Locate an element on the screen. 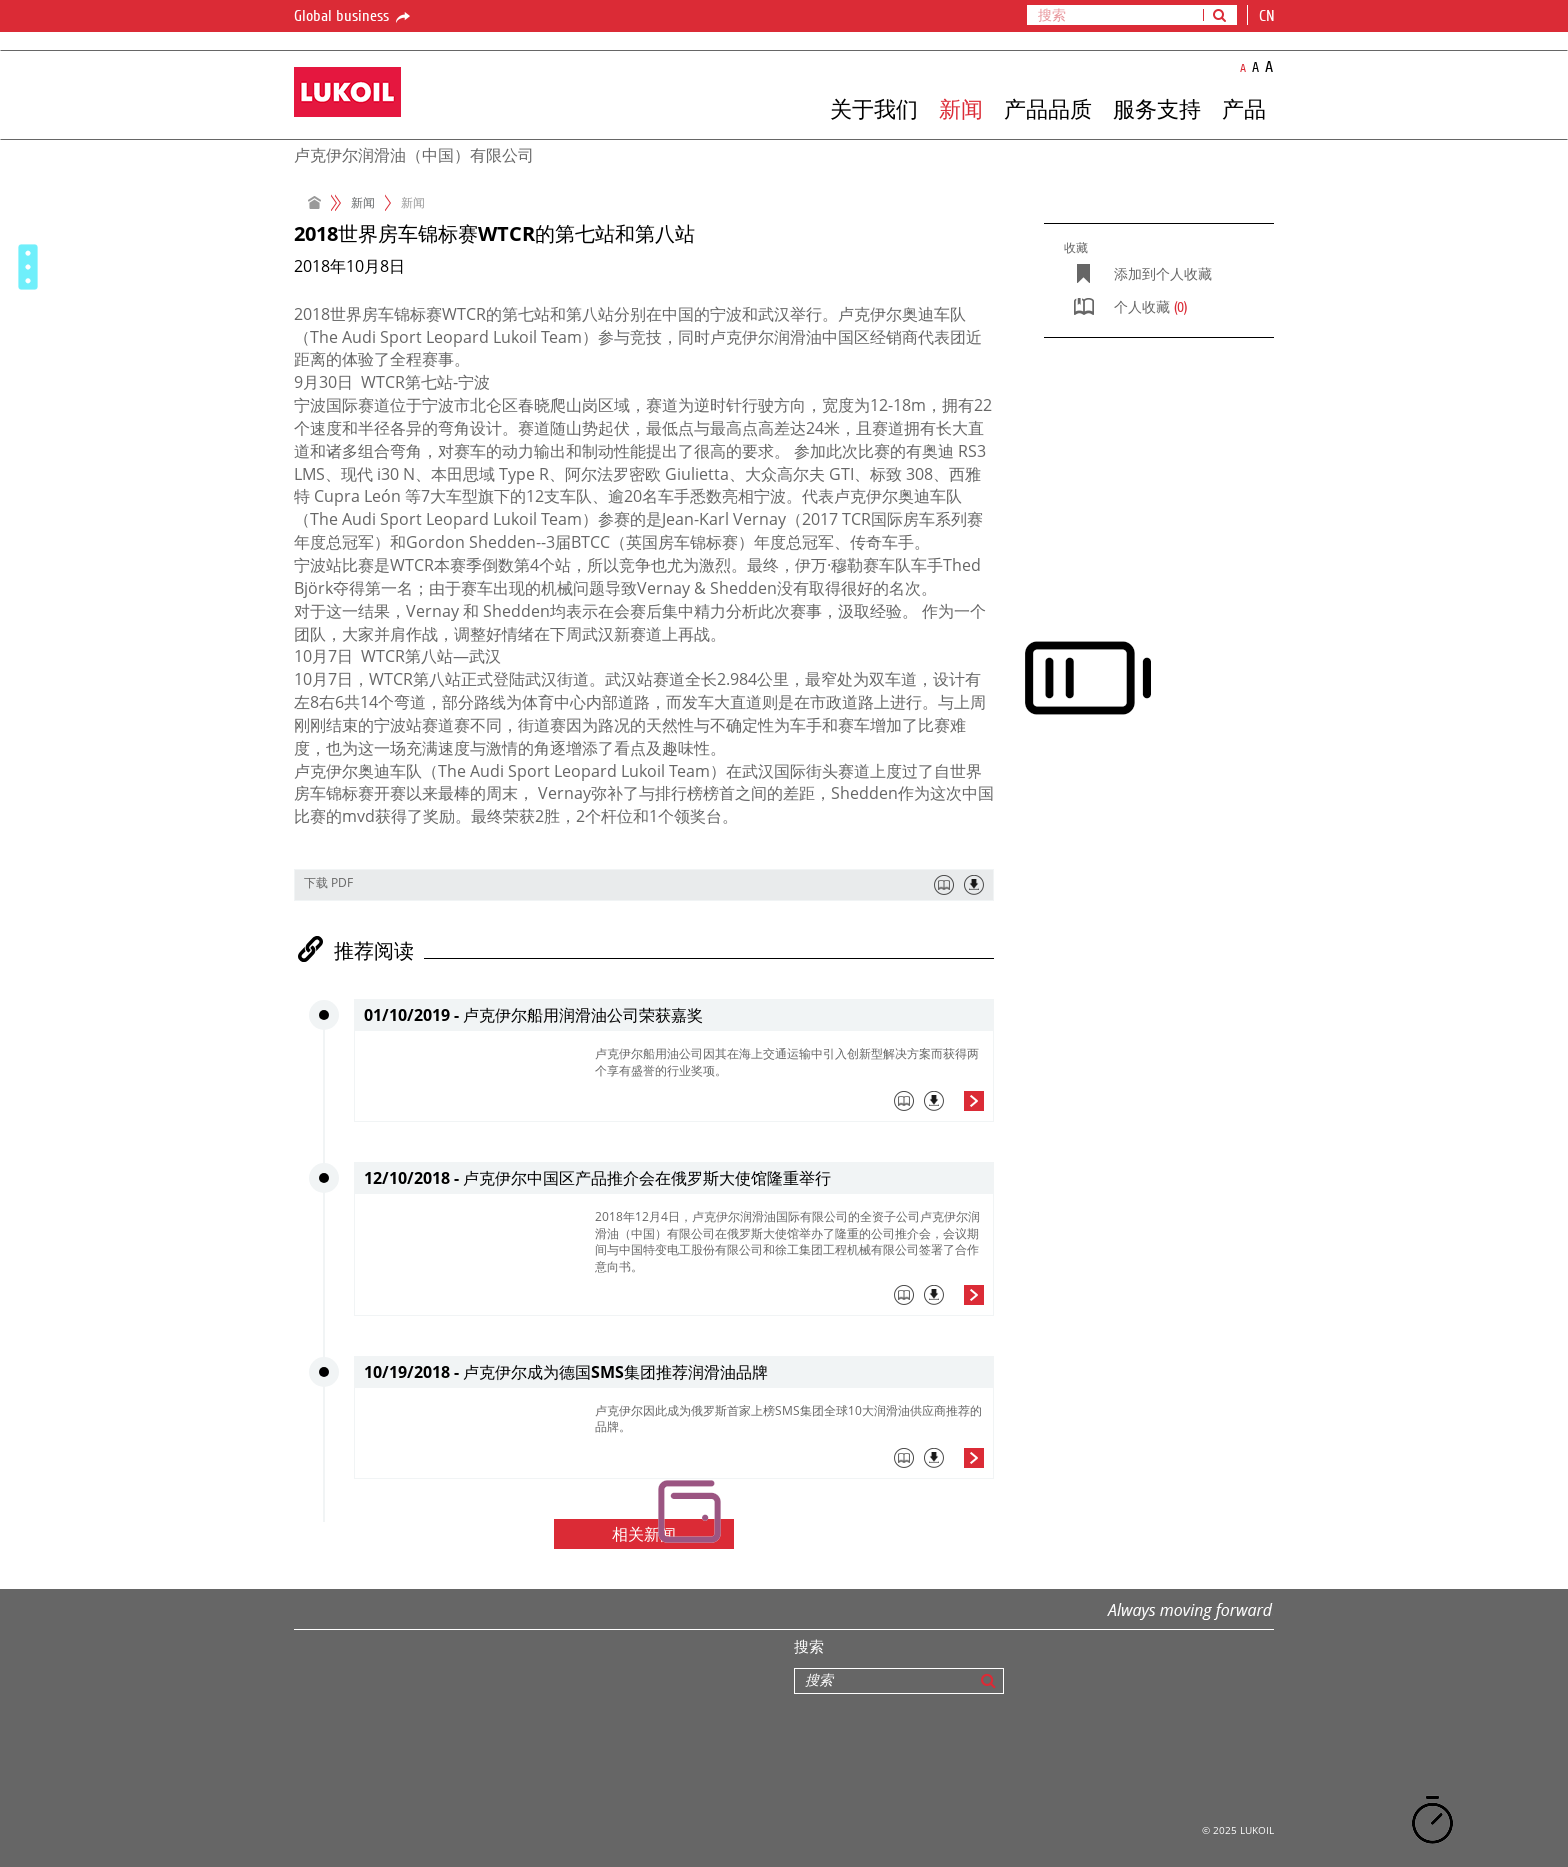 Image resolution: width=1568 pixels, height=1867 pixels. access your wallet or payment methods is located at coordinates (689, 1511).